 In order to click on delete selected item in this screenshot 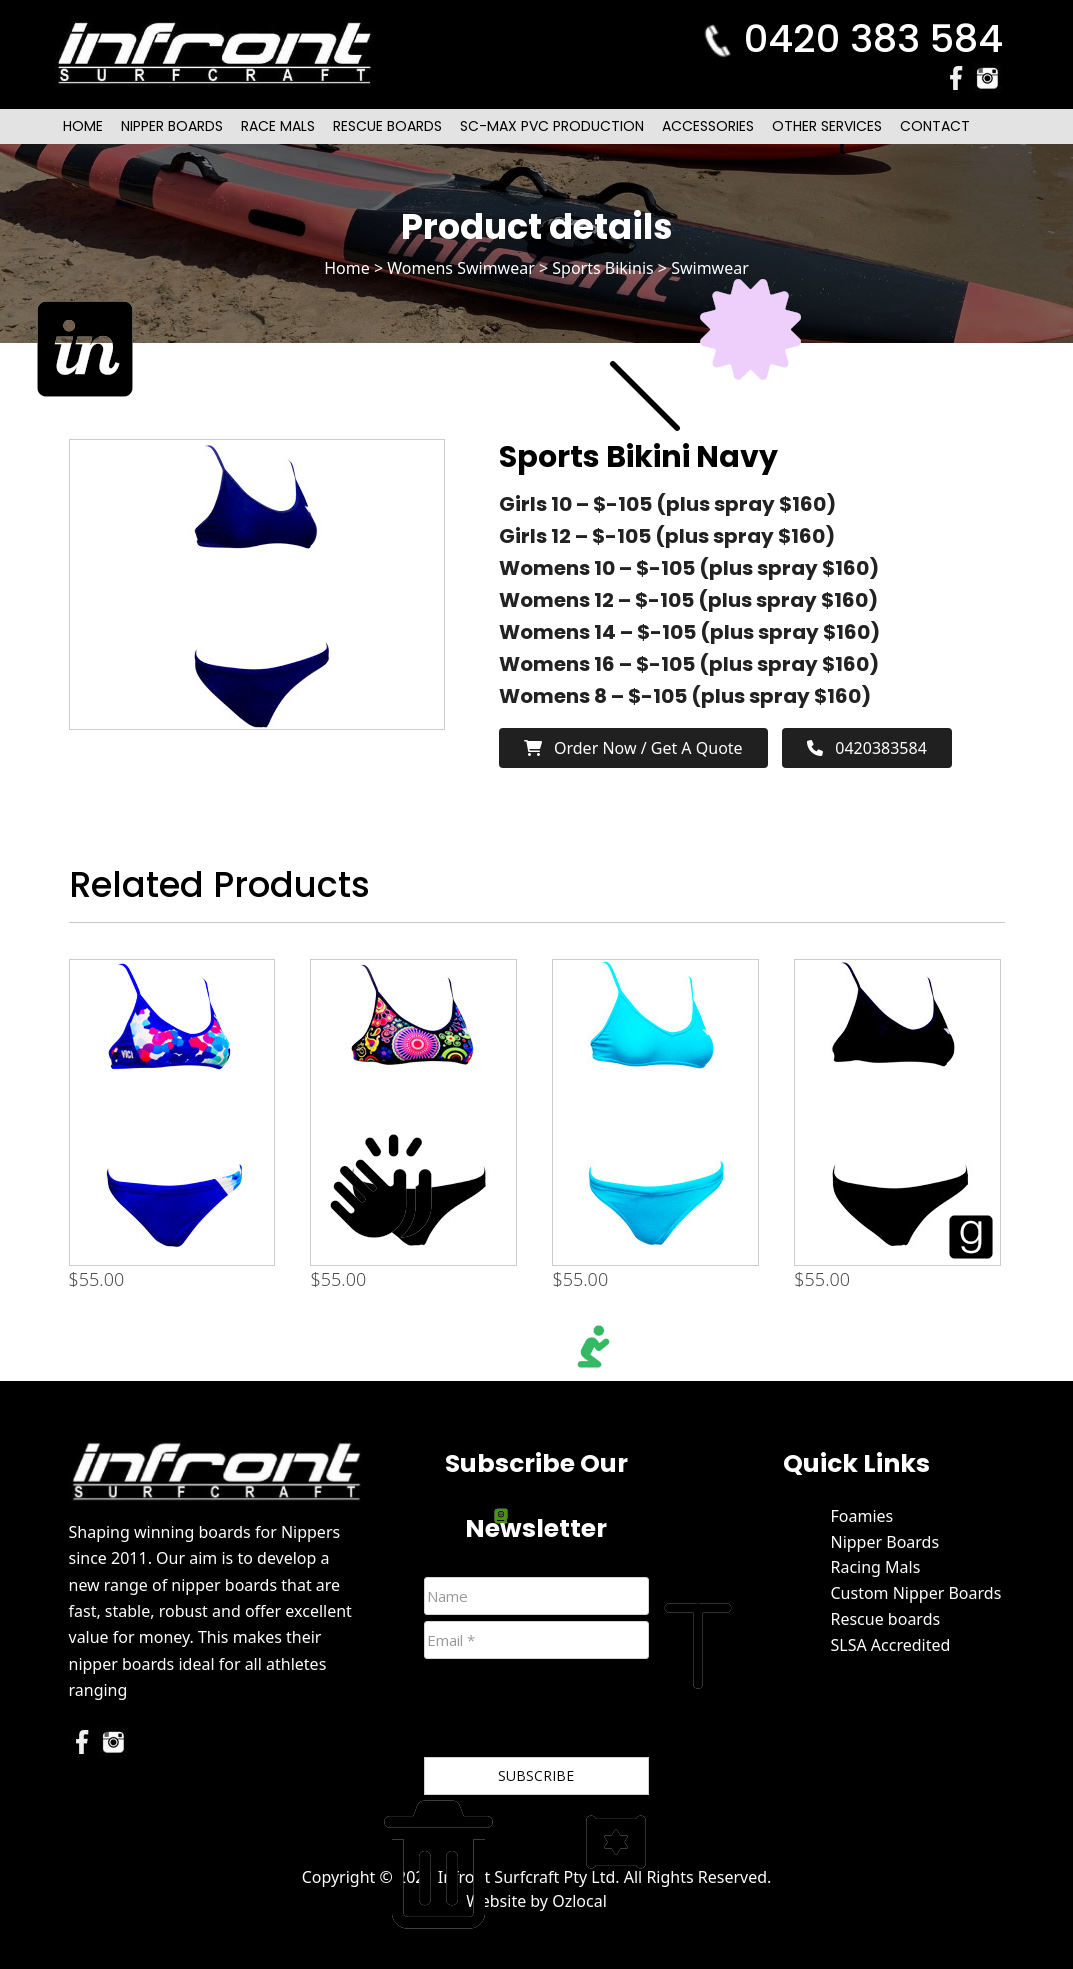, I will do `click(438, 1866)`.